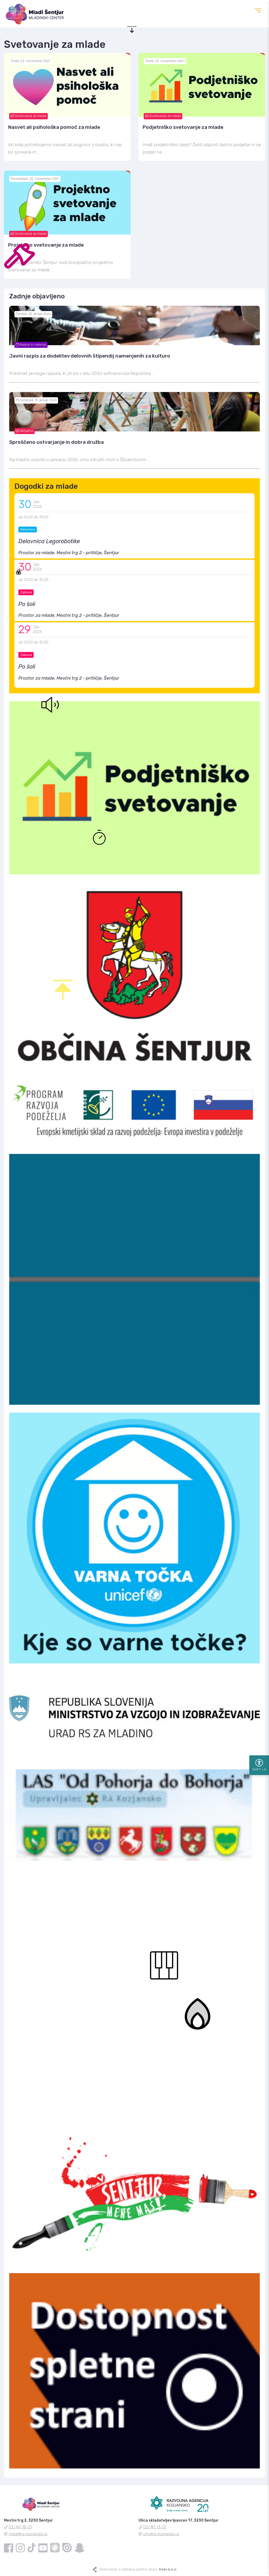 The width and height of the screenshot is (269, 2576). I want to click on access crafting or building tools, so click(19, 257).